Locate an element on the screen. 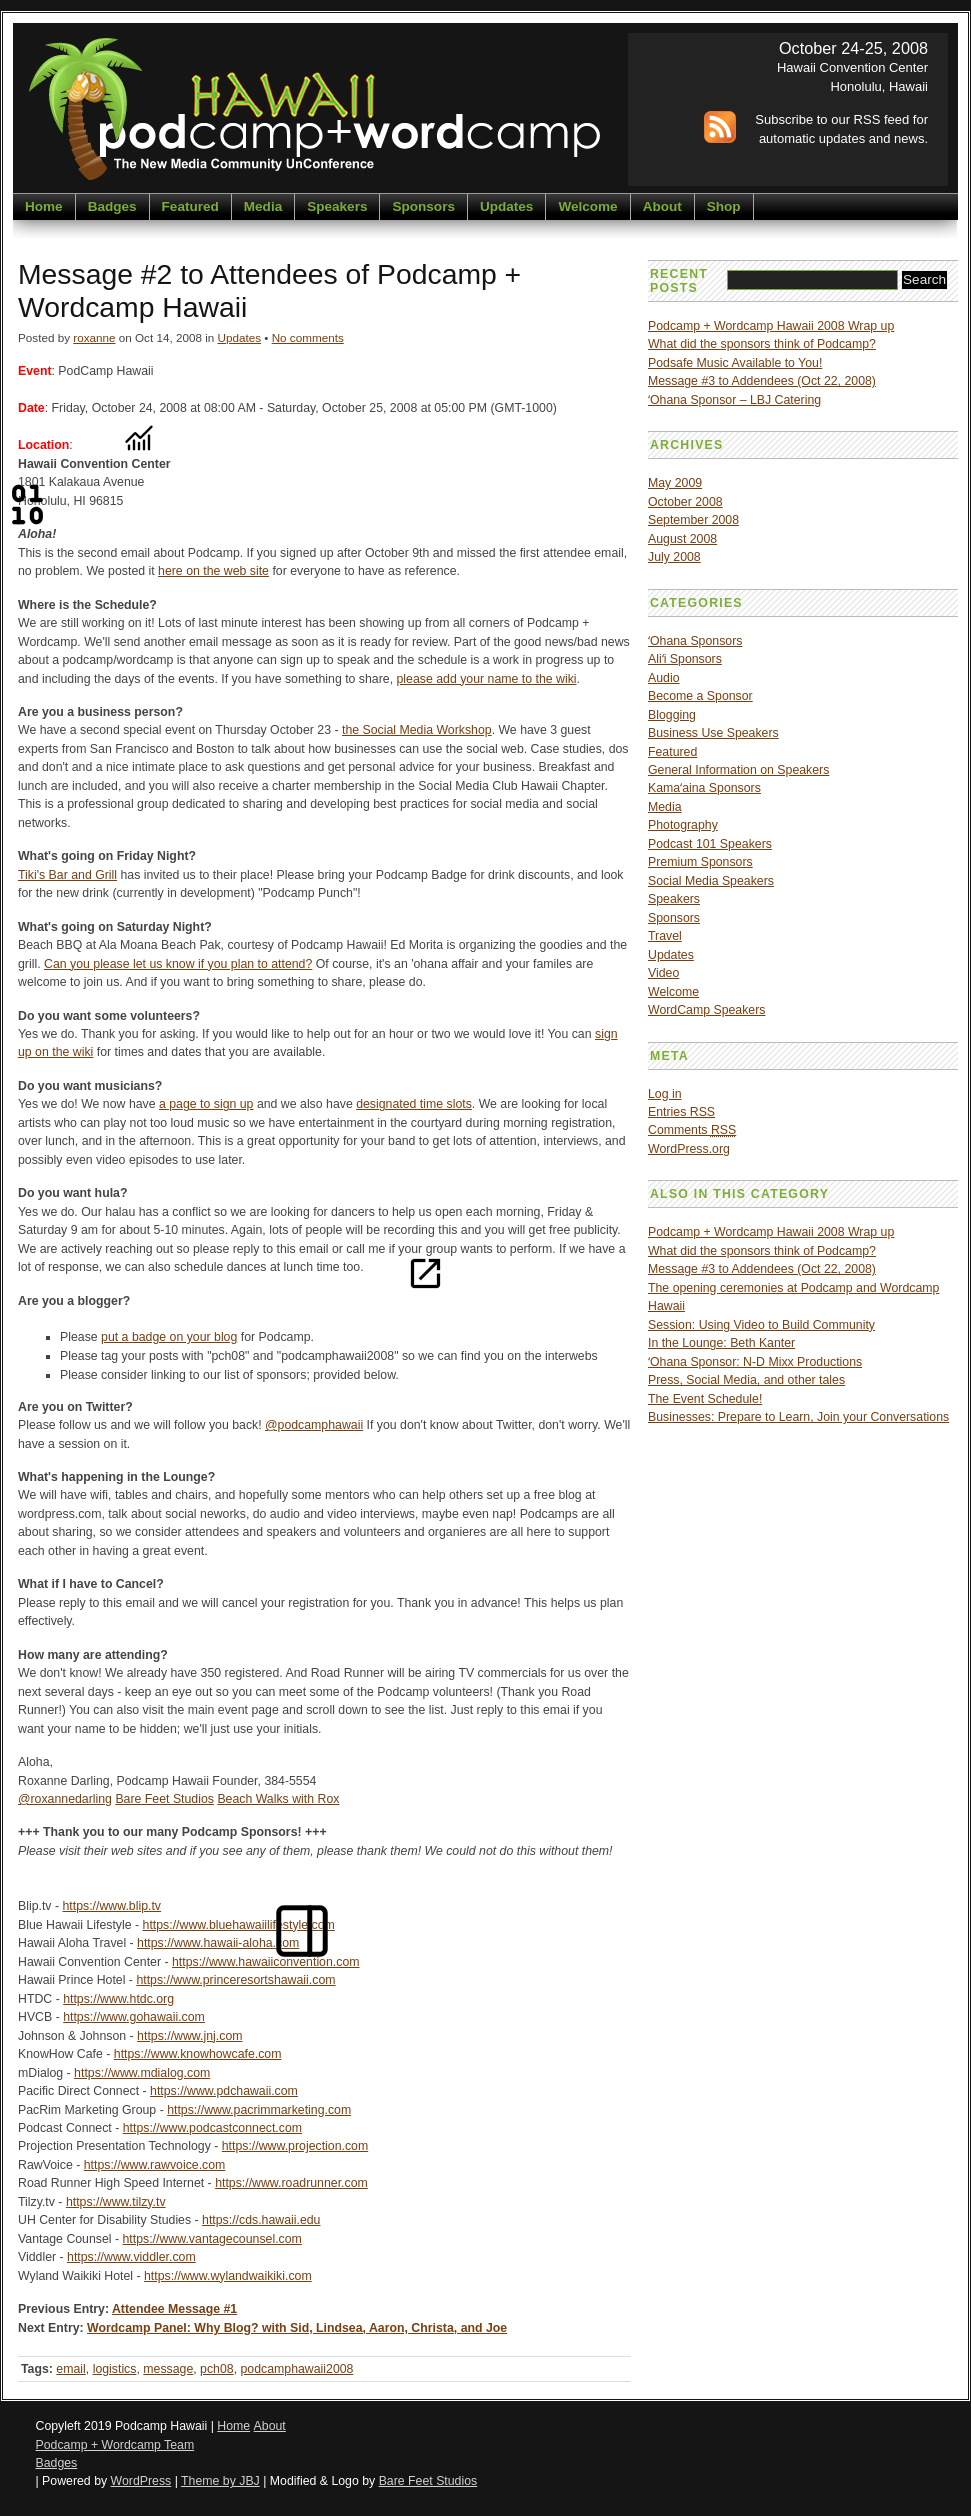 The height and width of the screenshot is (2516, 971). open link in a new tab or window is located at coordinates (425, 1273).